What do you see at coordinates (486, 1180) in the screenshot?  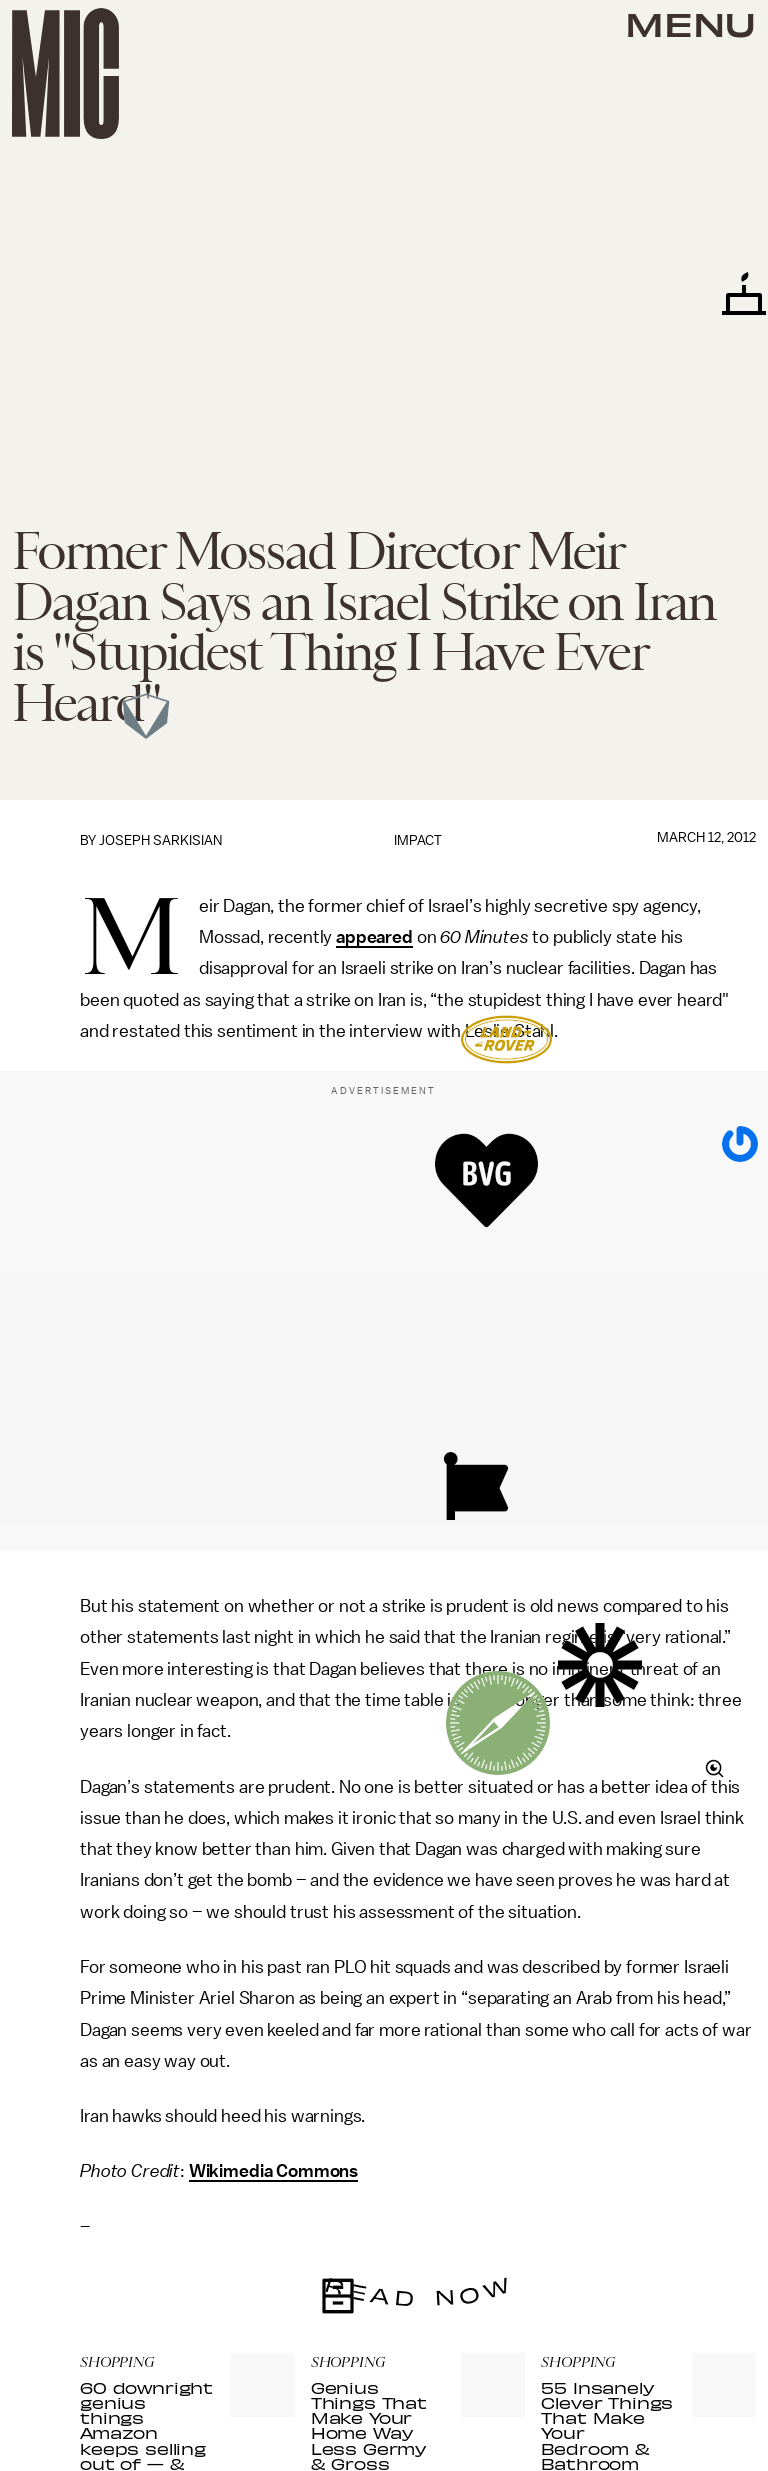 I see `BVG (Berlin public transit) app or service` at bounding box center [486, 1180].